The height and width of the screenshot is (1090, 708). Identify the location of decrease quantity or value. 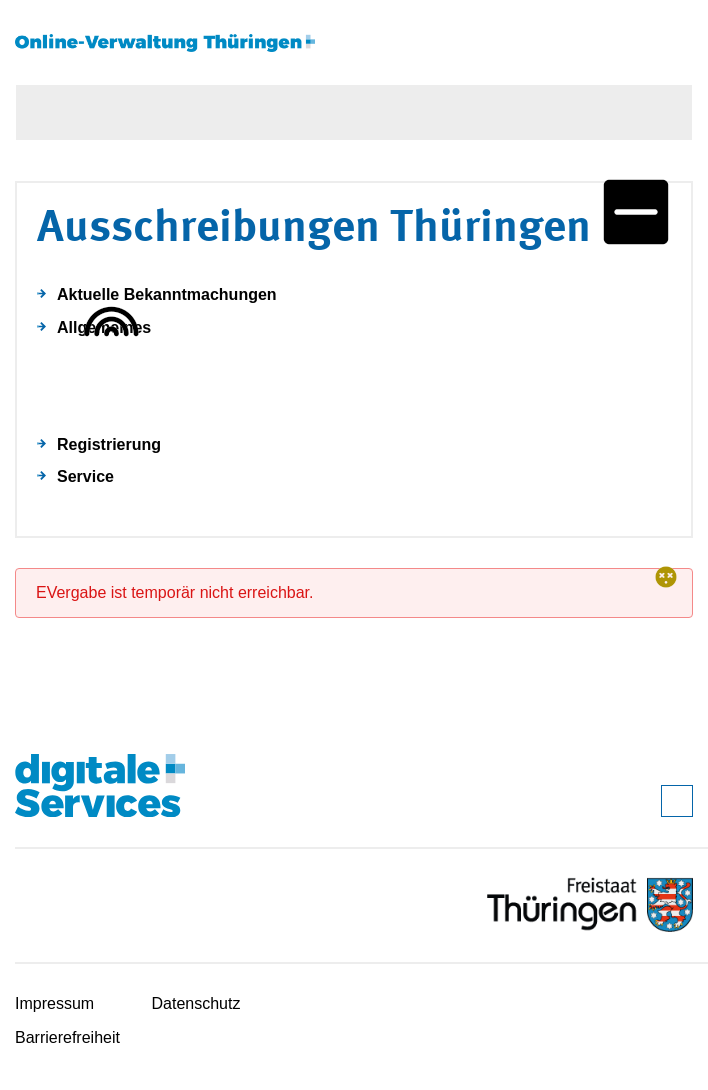
(636, 212).